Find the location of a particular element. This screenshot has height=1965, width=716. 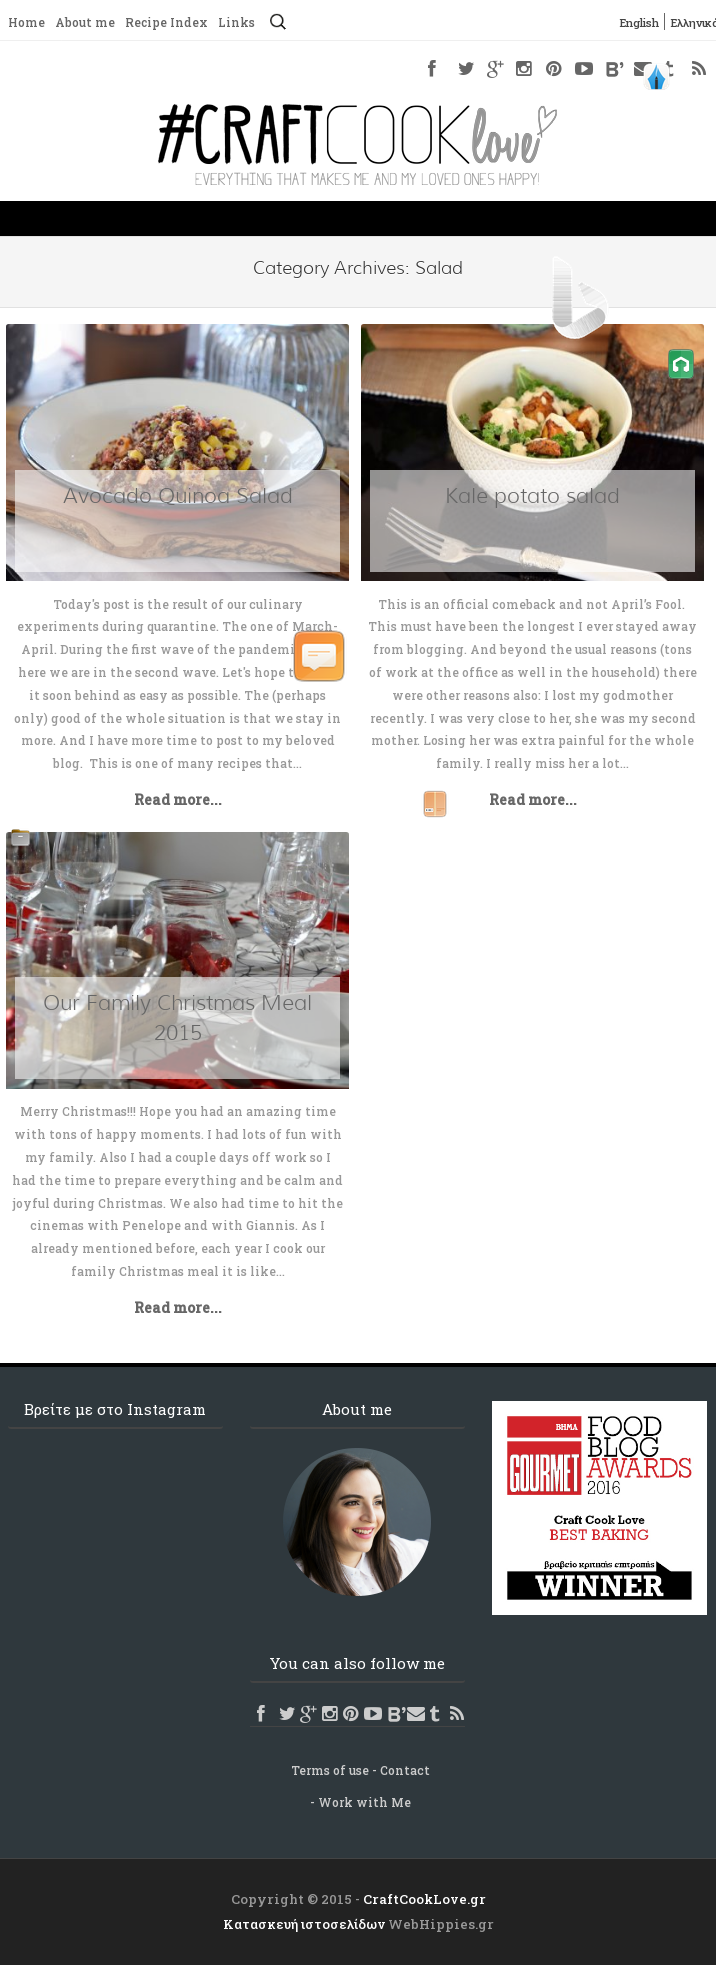

open scrivano writing app is located at coordinates (656, 76).